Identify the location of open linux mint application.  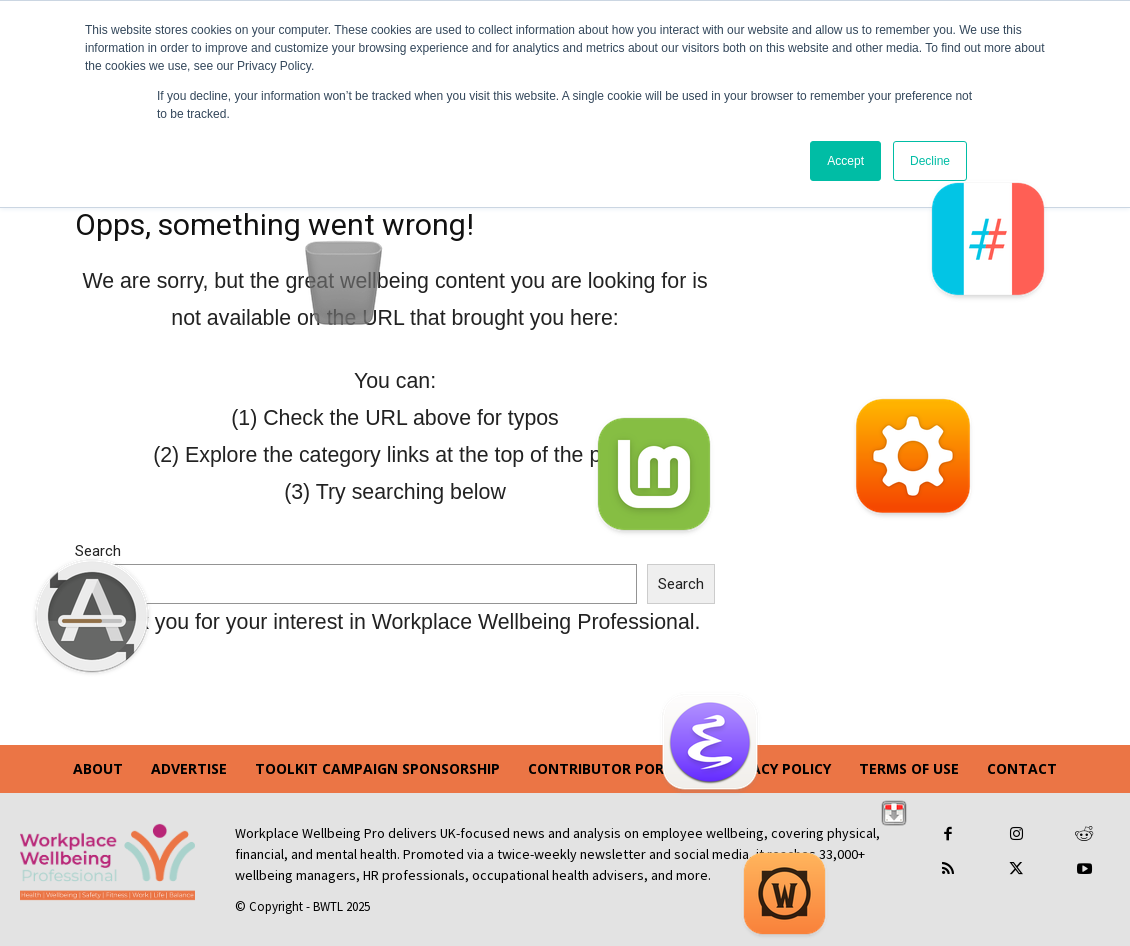
(654, 474).